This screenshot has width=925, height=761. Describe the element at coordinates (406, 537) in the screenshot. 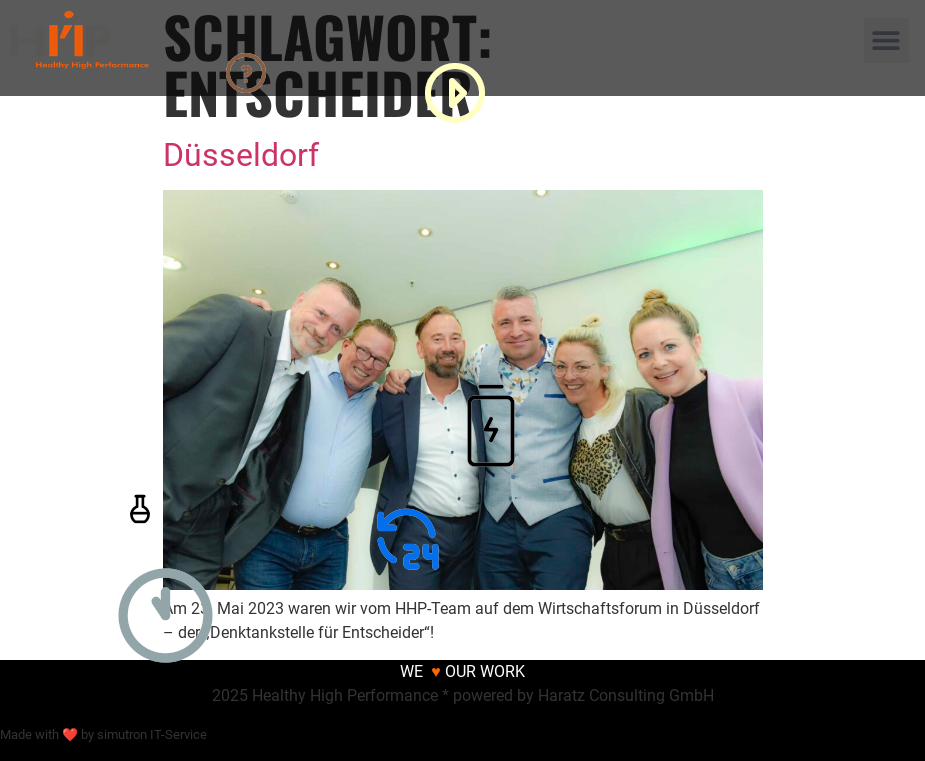

I see `indicates 24-hour availability or support` at that location.